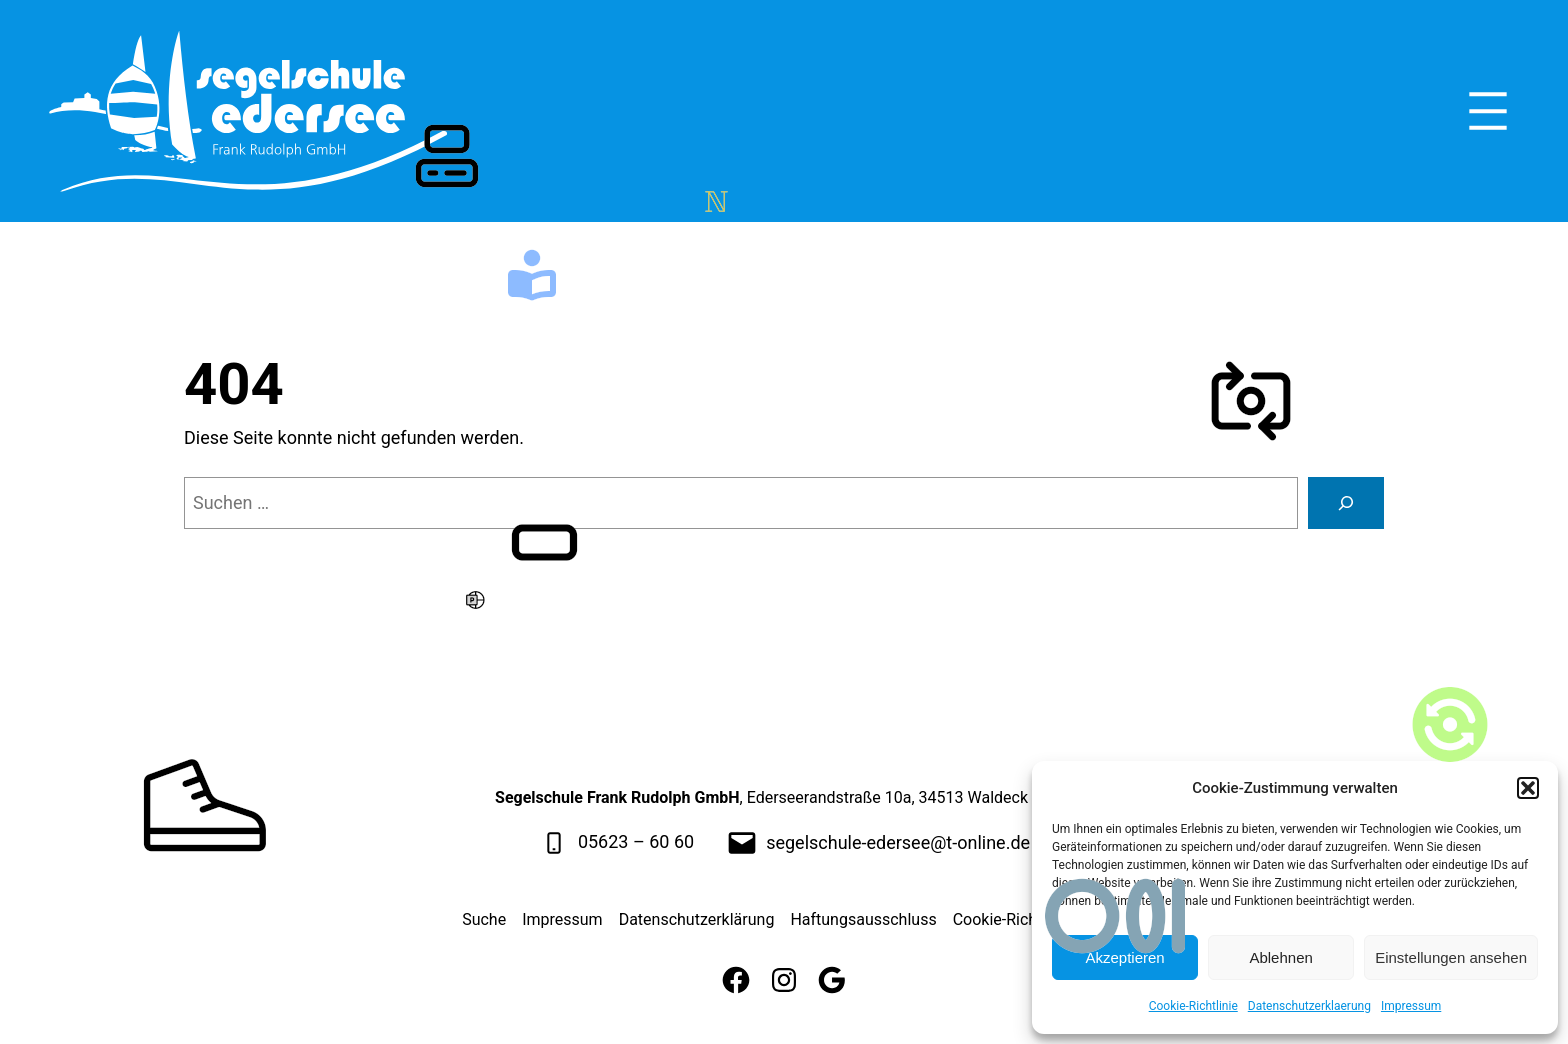  I want to click on open reading mode or e-reader view, so click(532, 276).